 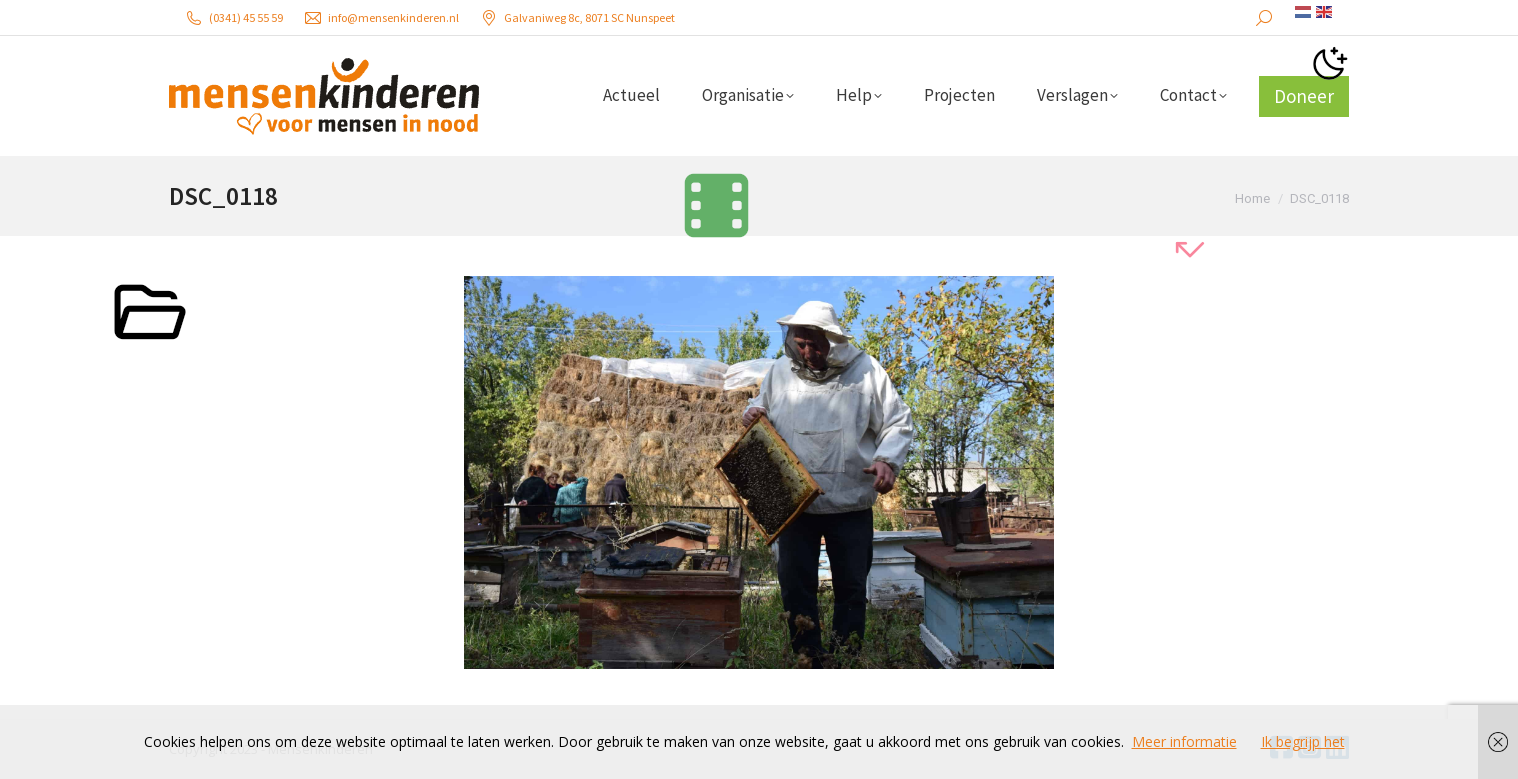 I want to click on open folder to view contents, so click(x=148, y=314).